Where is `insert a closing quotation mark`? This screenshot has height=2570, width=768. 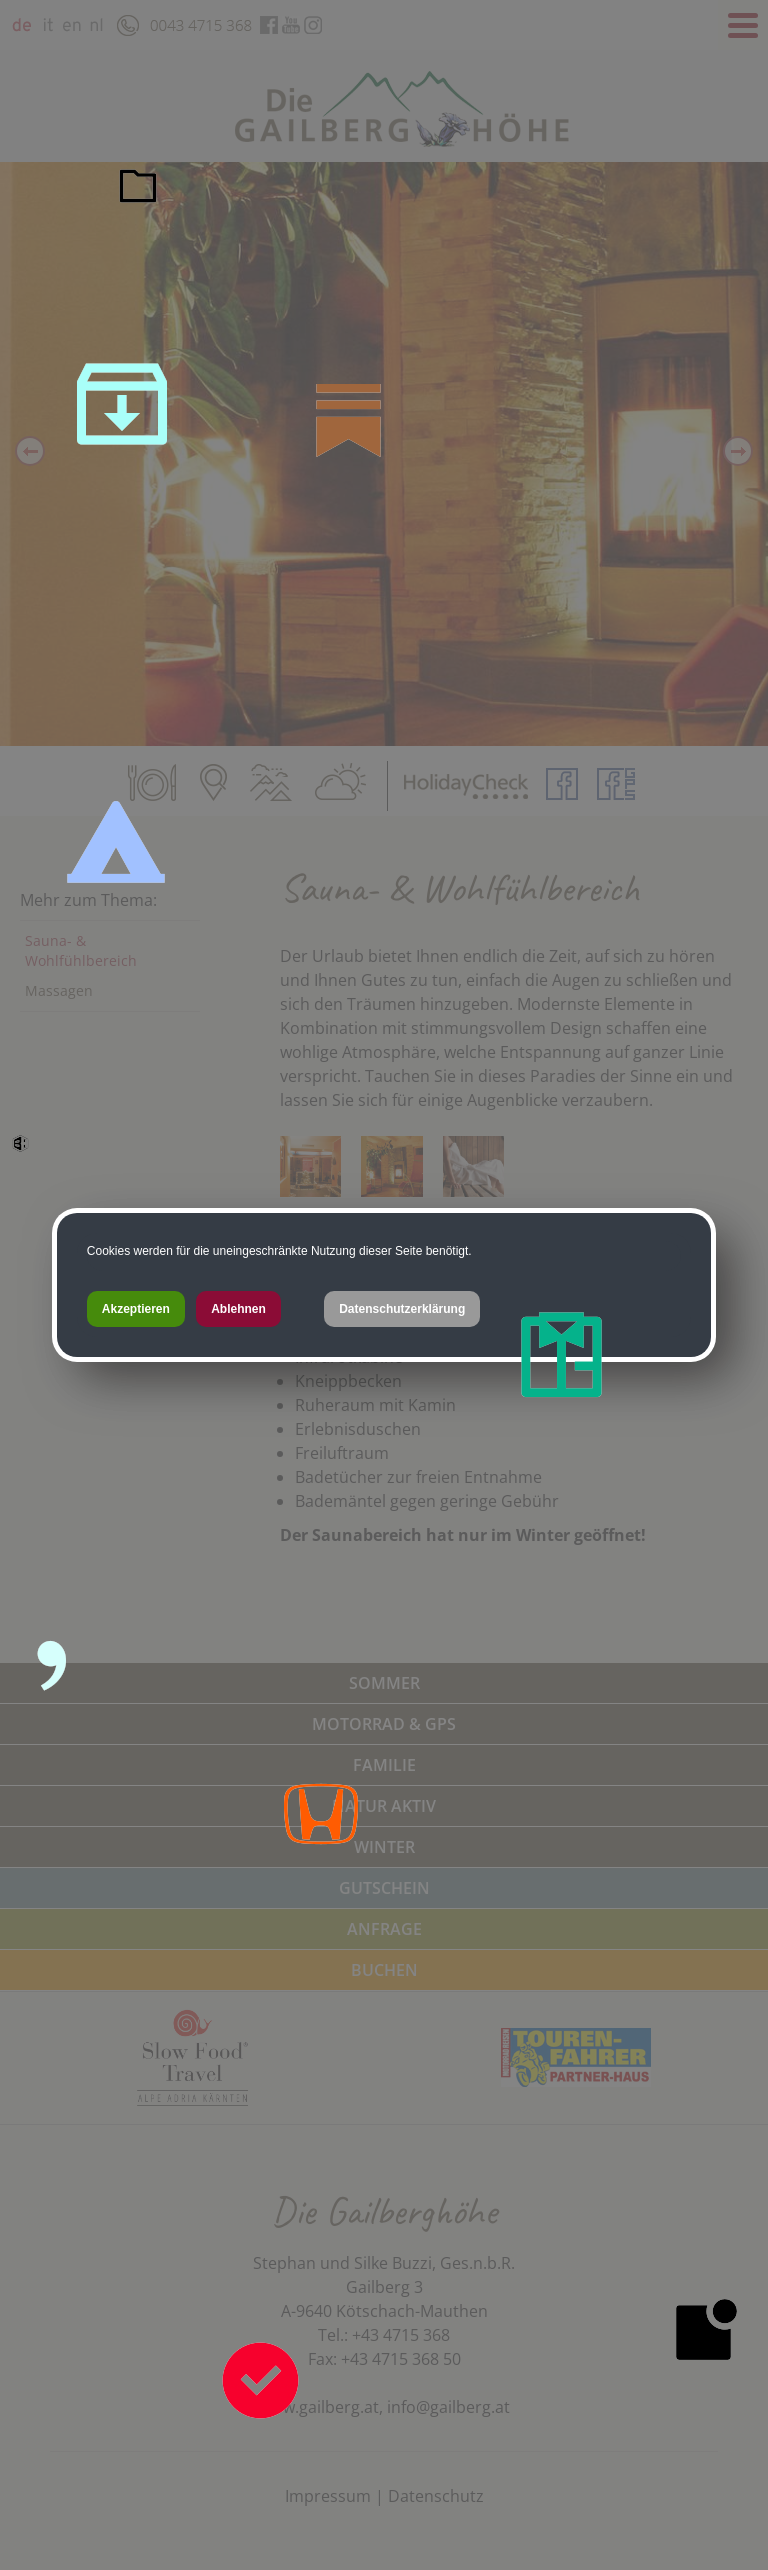
insert a closing quotation mark is located at coordinates (51, 1664).